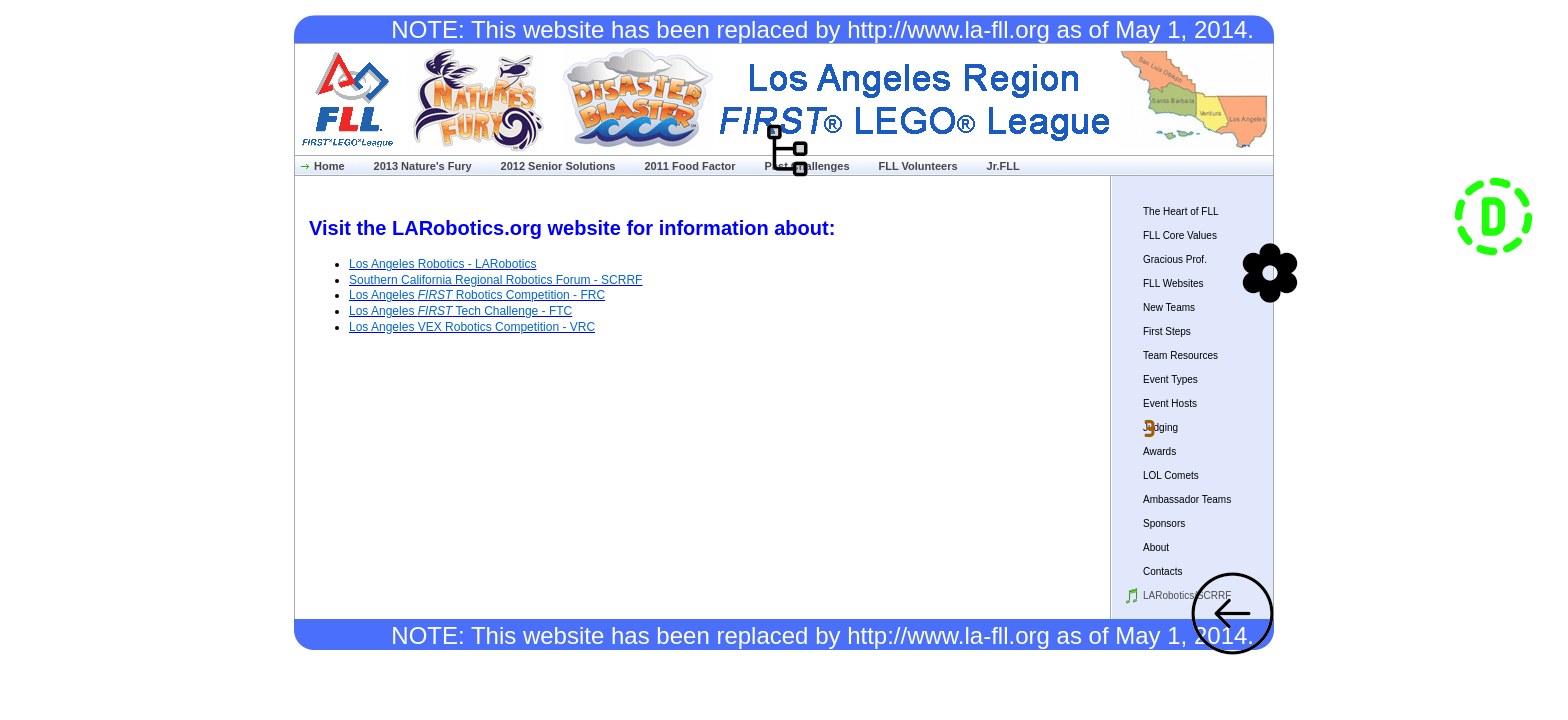 The height and width of the screenshot is (720, 1568). I want to click on access garden or plant care features, so click(1270, 273).